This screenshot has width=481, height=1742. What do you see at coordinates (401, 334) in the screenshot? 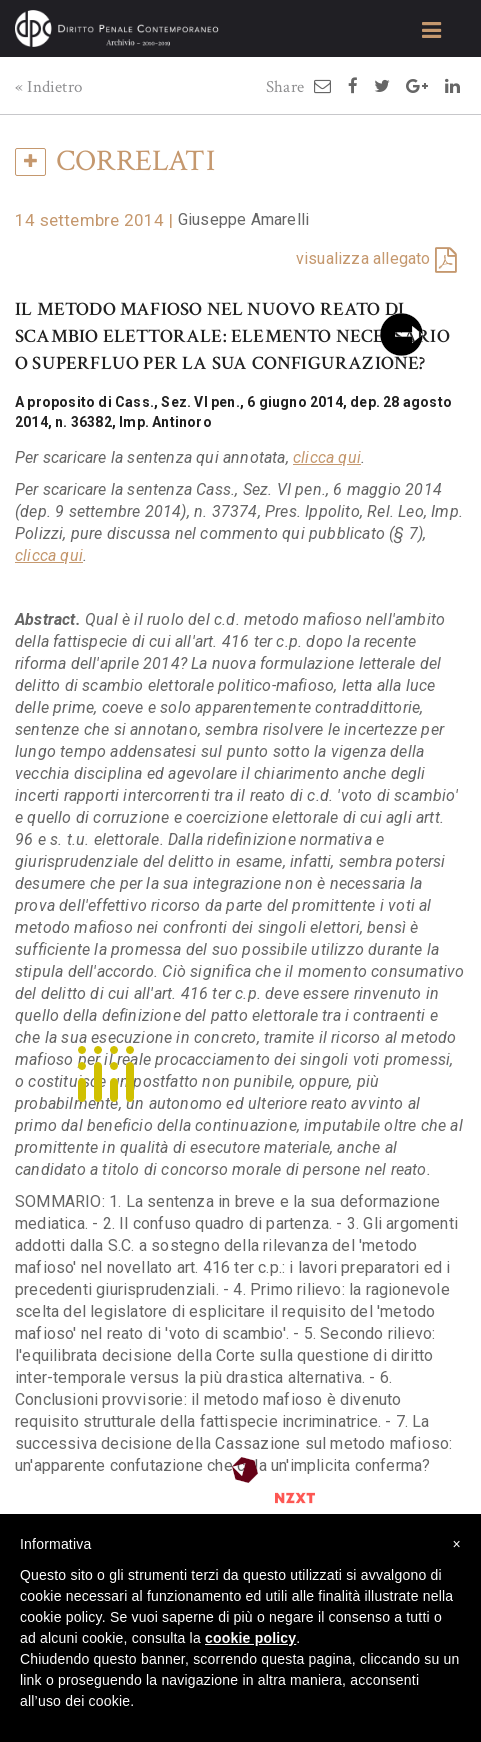
I see `log out of your account` at bounding box center [401, 334].